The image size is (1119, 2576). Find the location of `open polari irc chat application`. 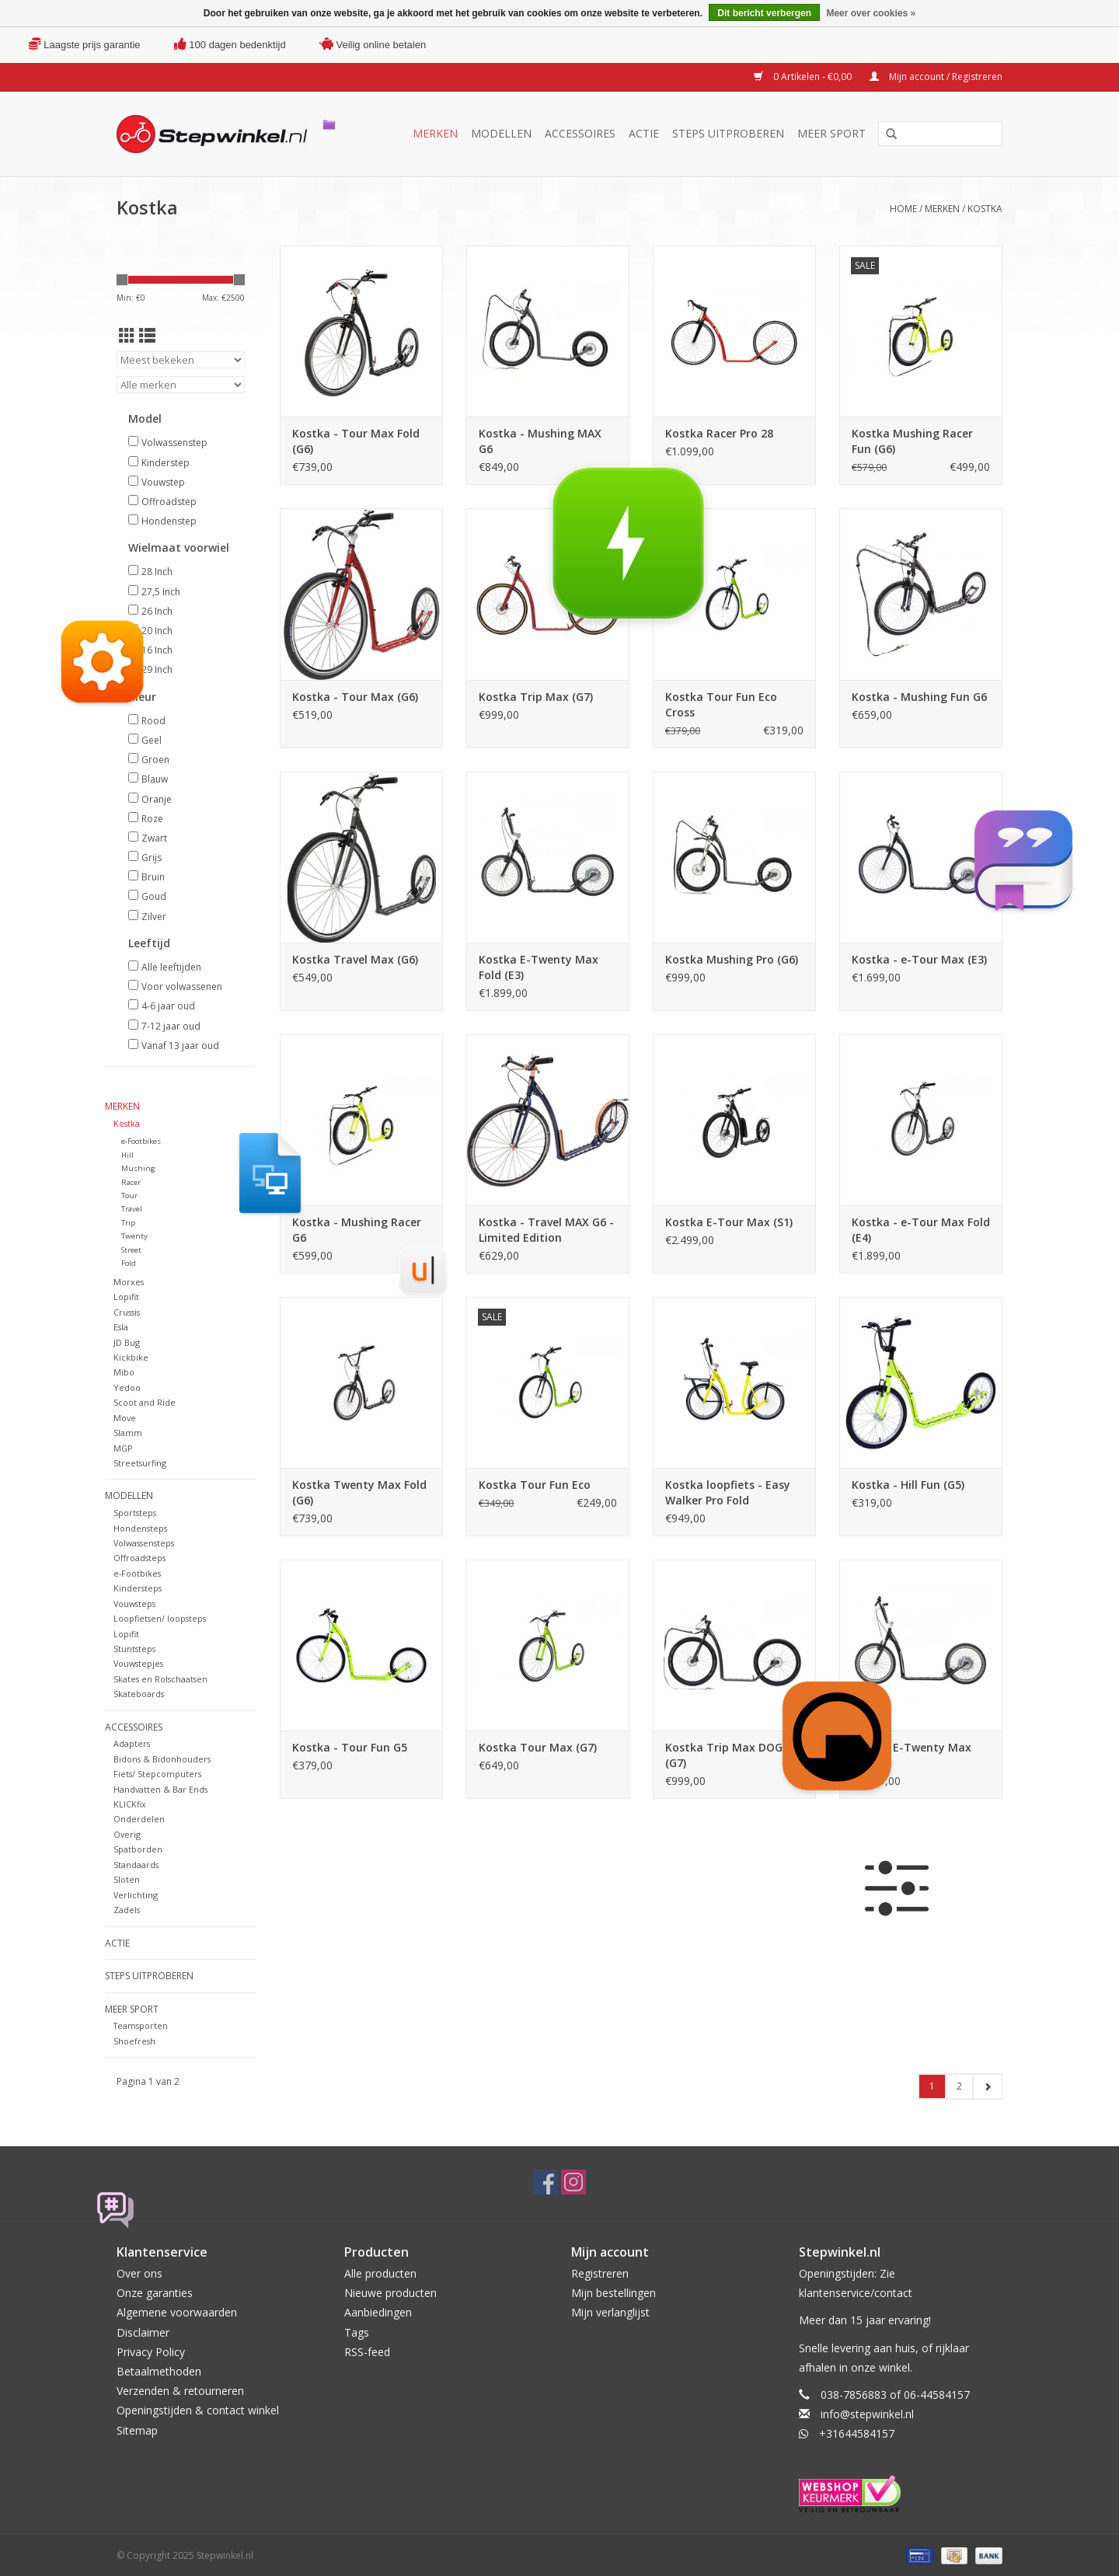

open polari irc chat application is located at coordinates (115, 2210).